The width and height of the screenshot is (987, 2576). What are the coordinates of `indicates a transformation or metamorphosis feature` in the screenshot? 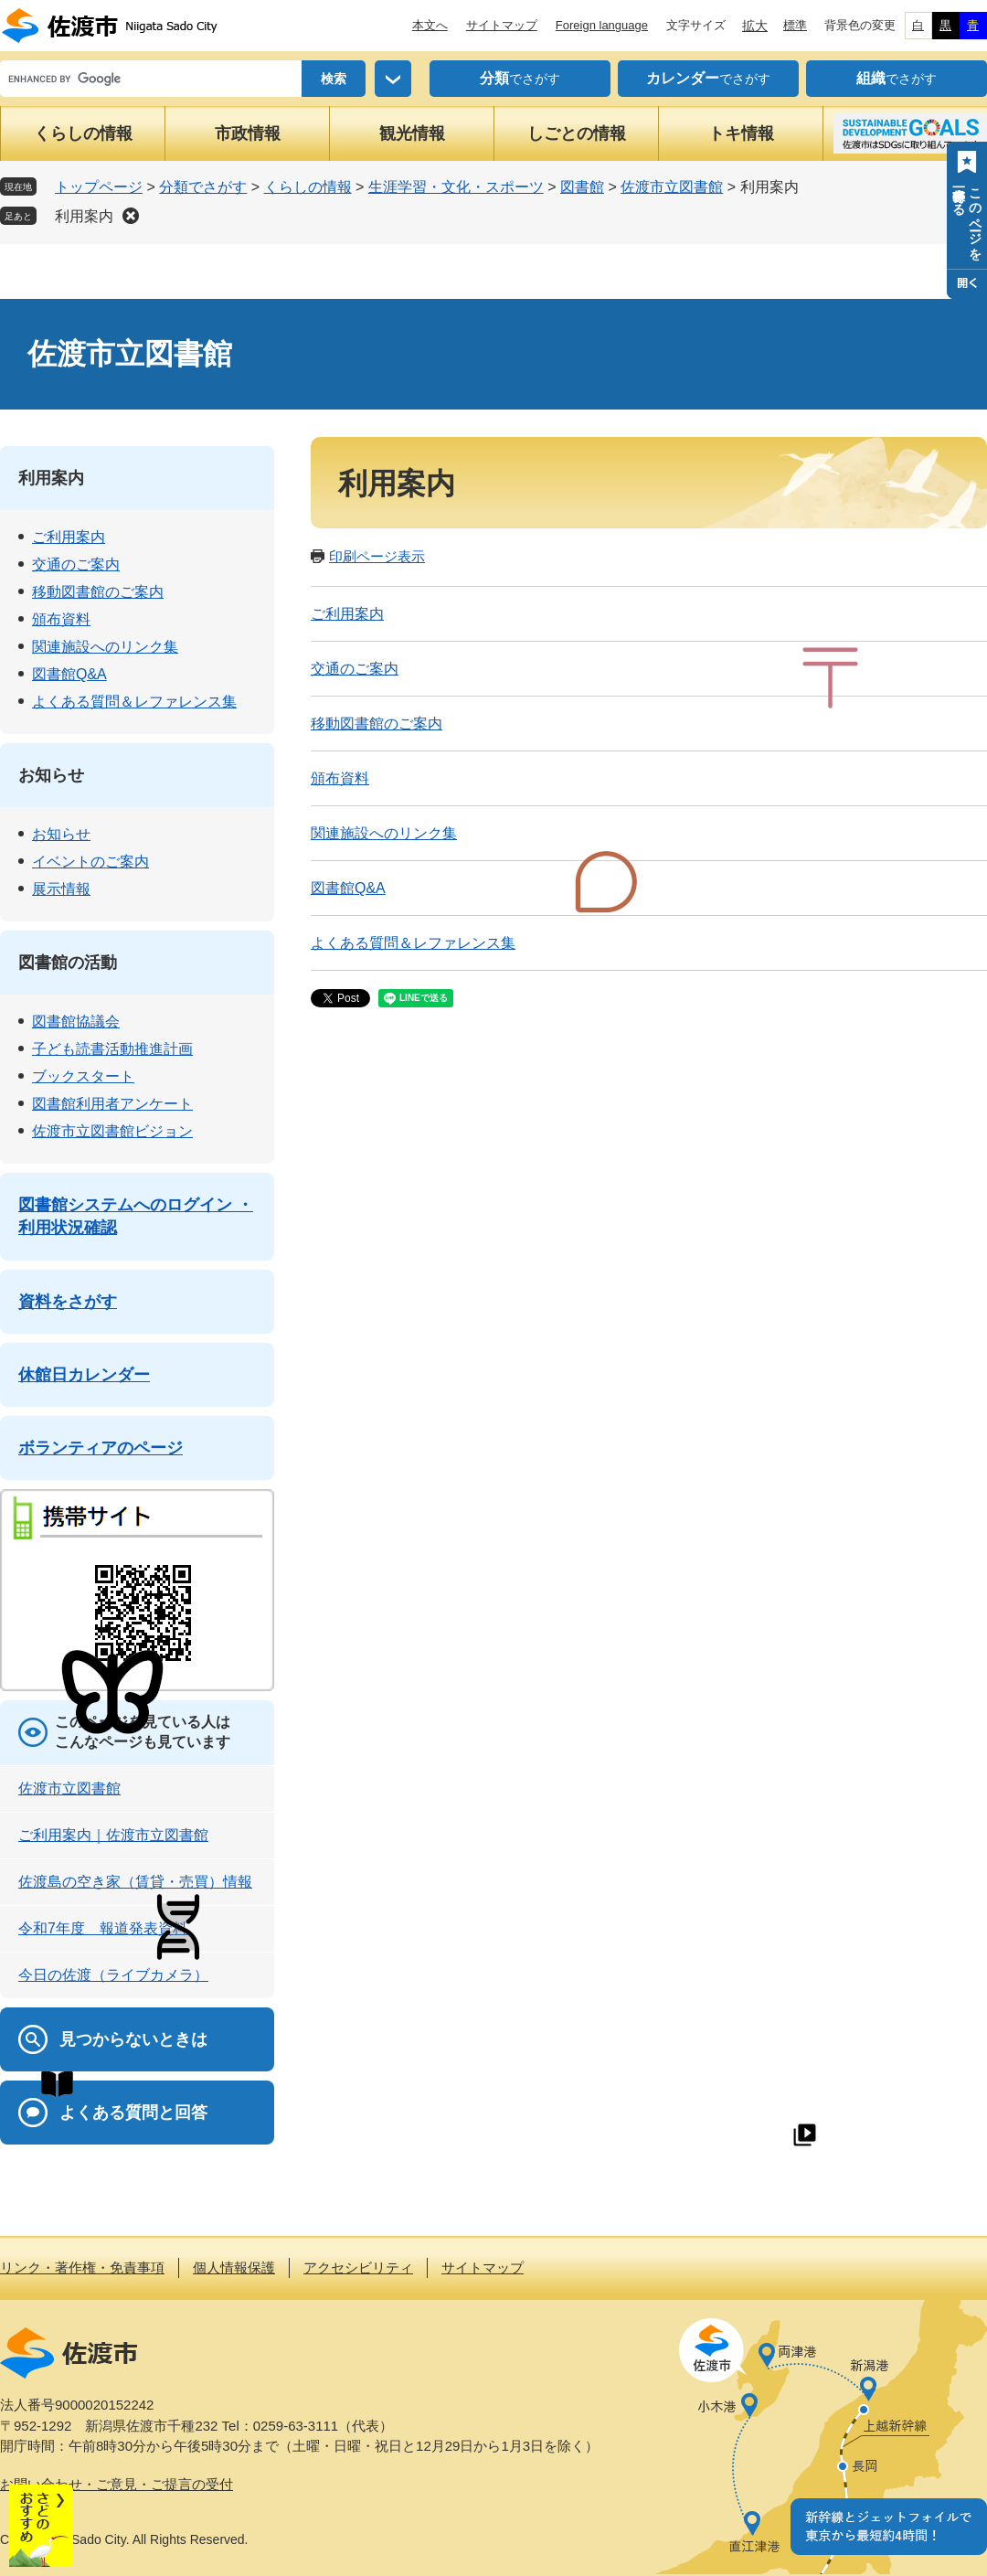 It's located at (112, 1690).